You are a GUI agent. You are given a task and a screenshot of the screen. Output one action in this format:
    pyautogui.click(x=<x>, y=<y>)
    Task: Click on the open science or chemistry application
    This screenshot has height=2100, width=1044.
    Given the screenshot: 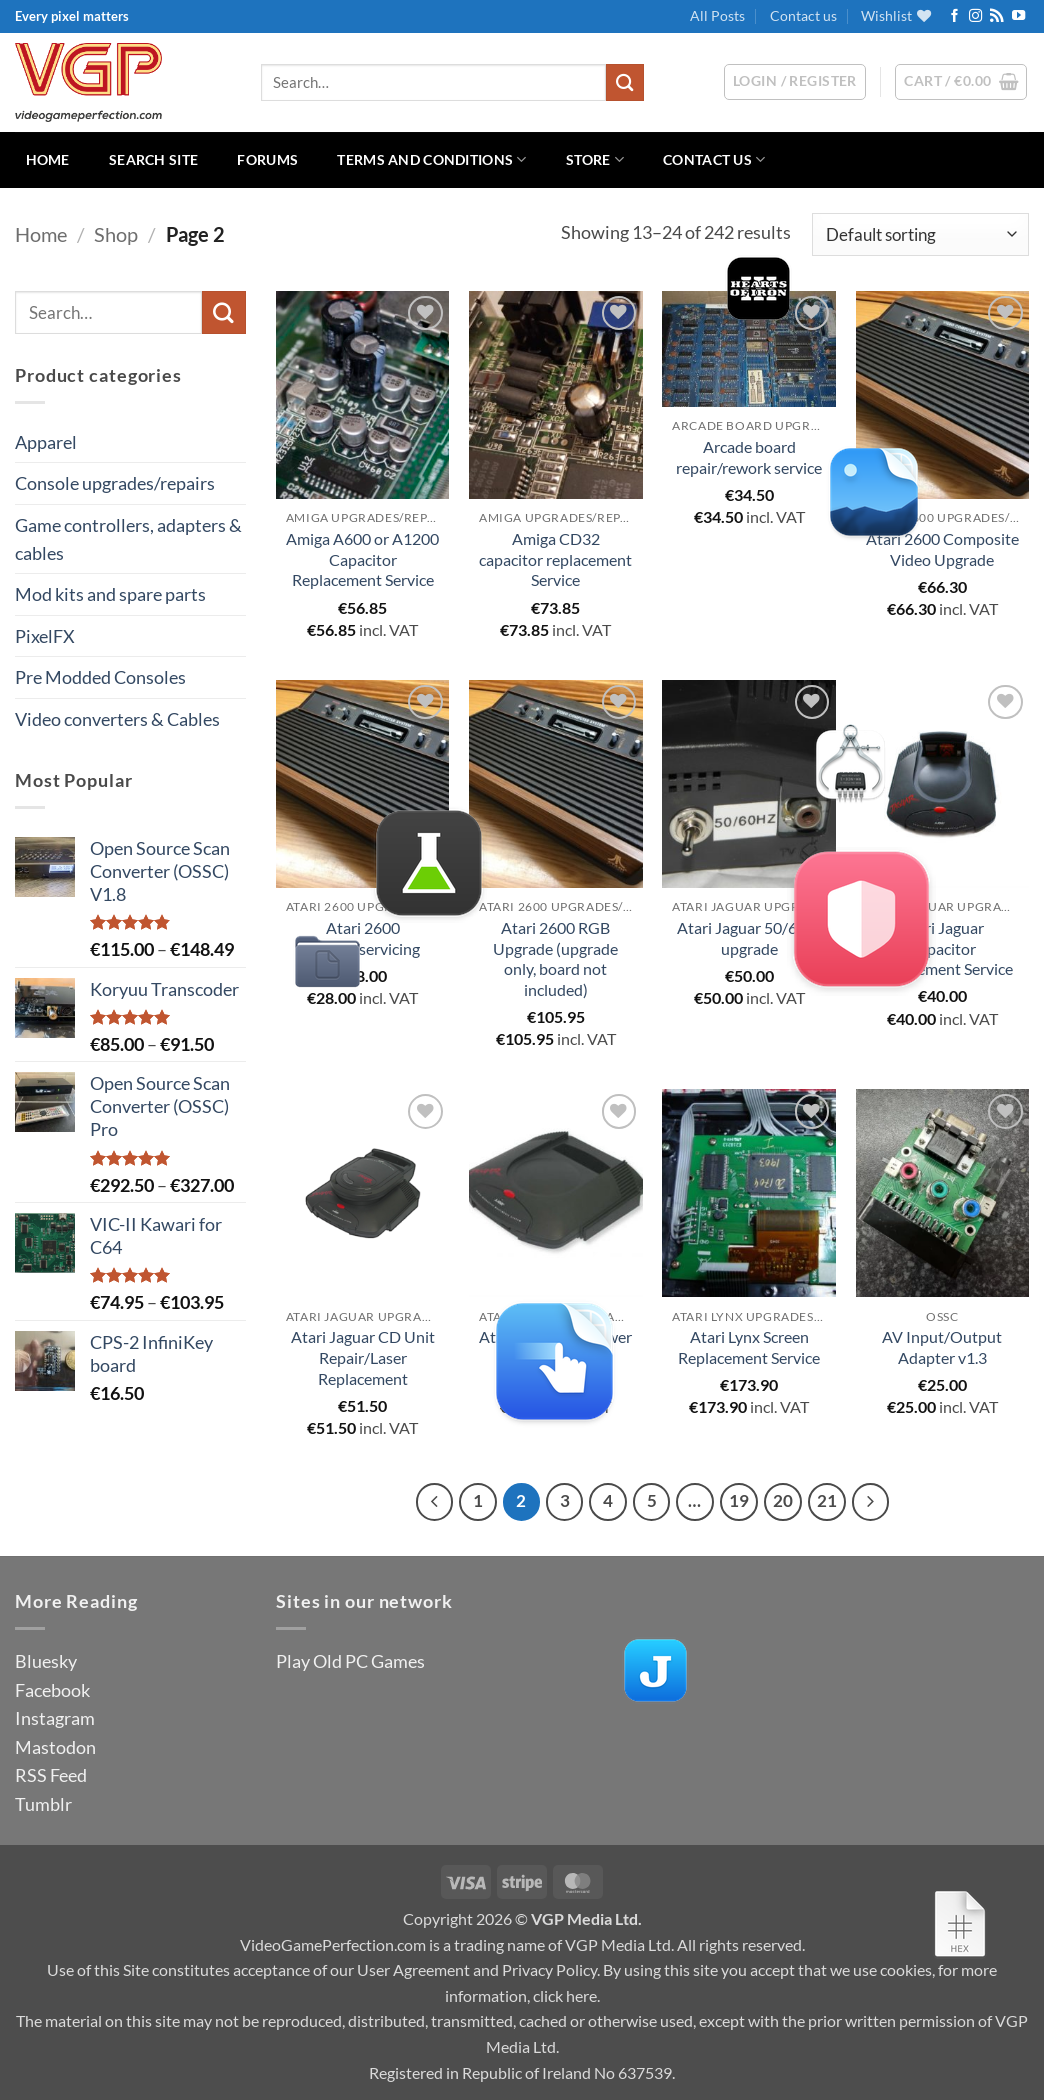 What is the action you would take?
    pyautogui.click(x=429, y=863)
    